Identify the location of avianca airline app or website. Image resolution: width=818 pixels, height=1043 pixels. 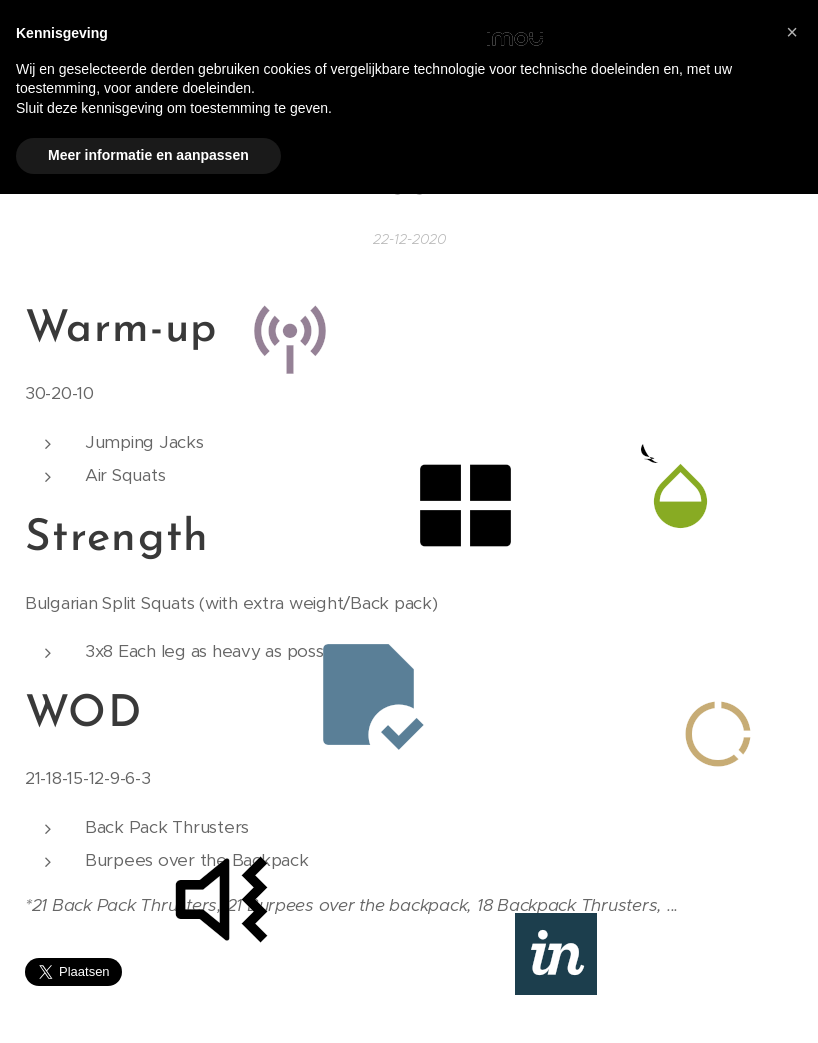
(649, 453).